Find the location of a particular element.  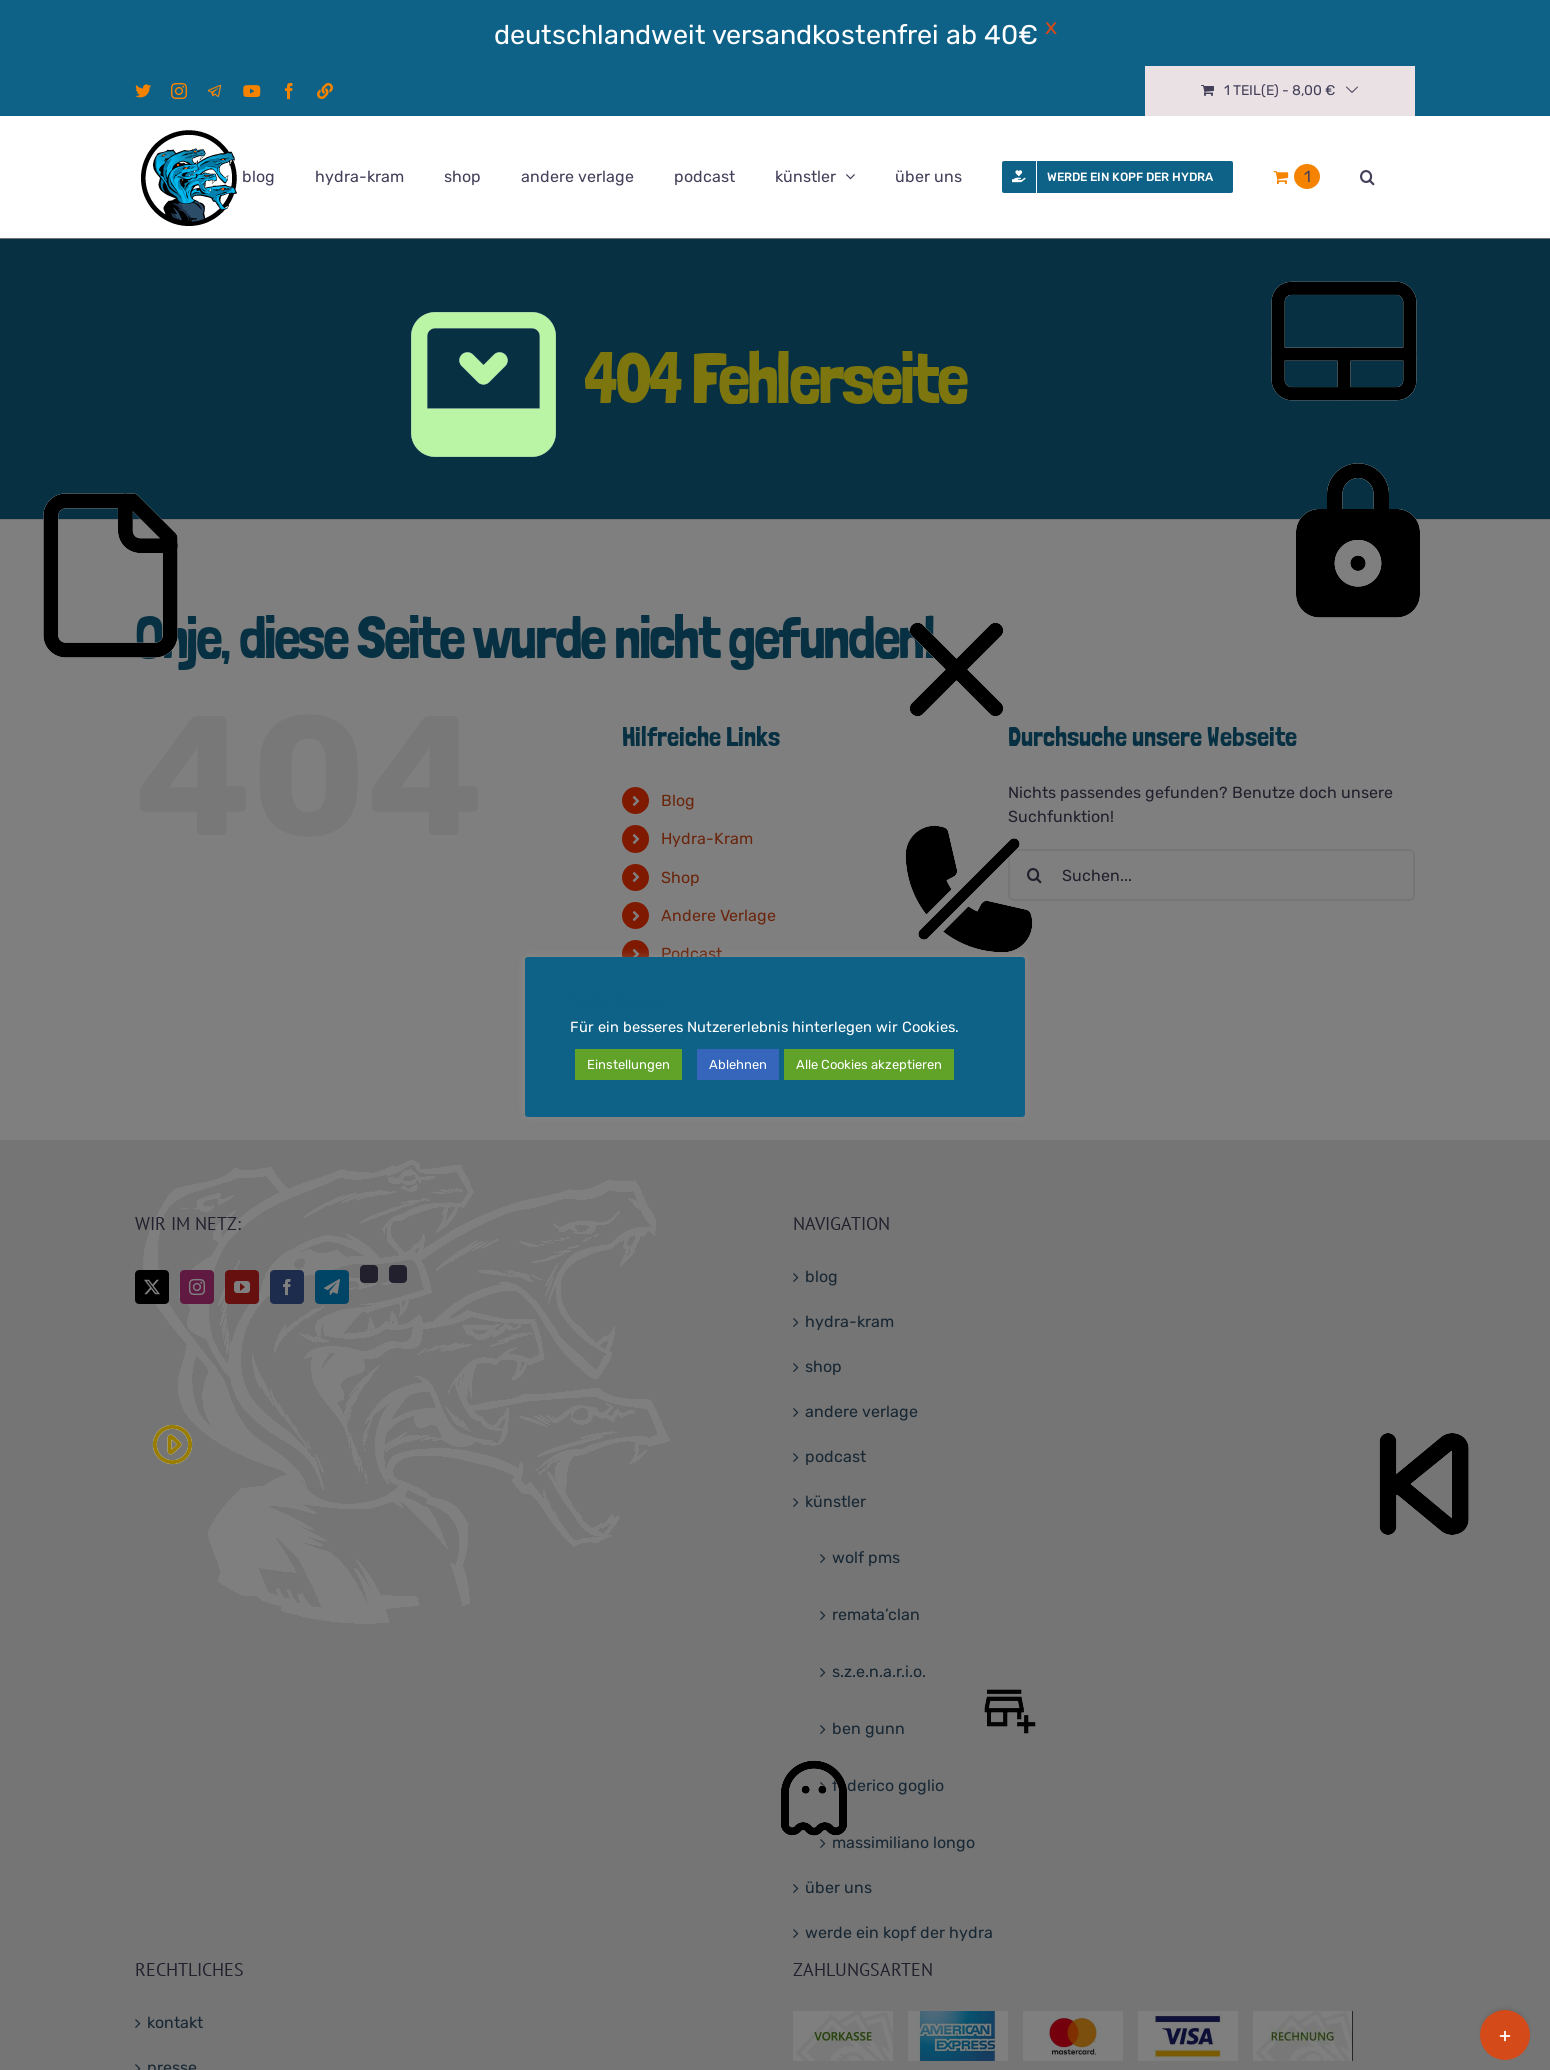

collapse the bottom navigation bar is located at coordinates (483, 384).